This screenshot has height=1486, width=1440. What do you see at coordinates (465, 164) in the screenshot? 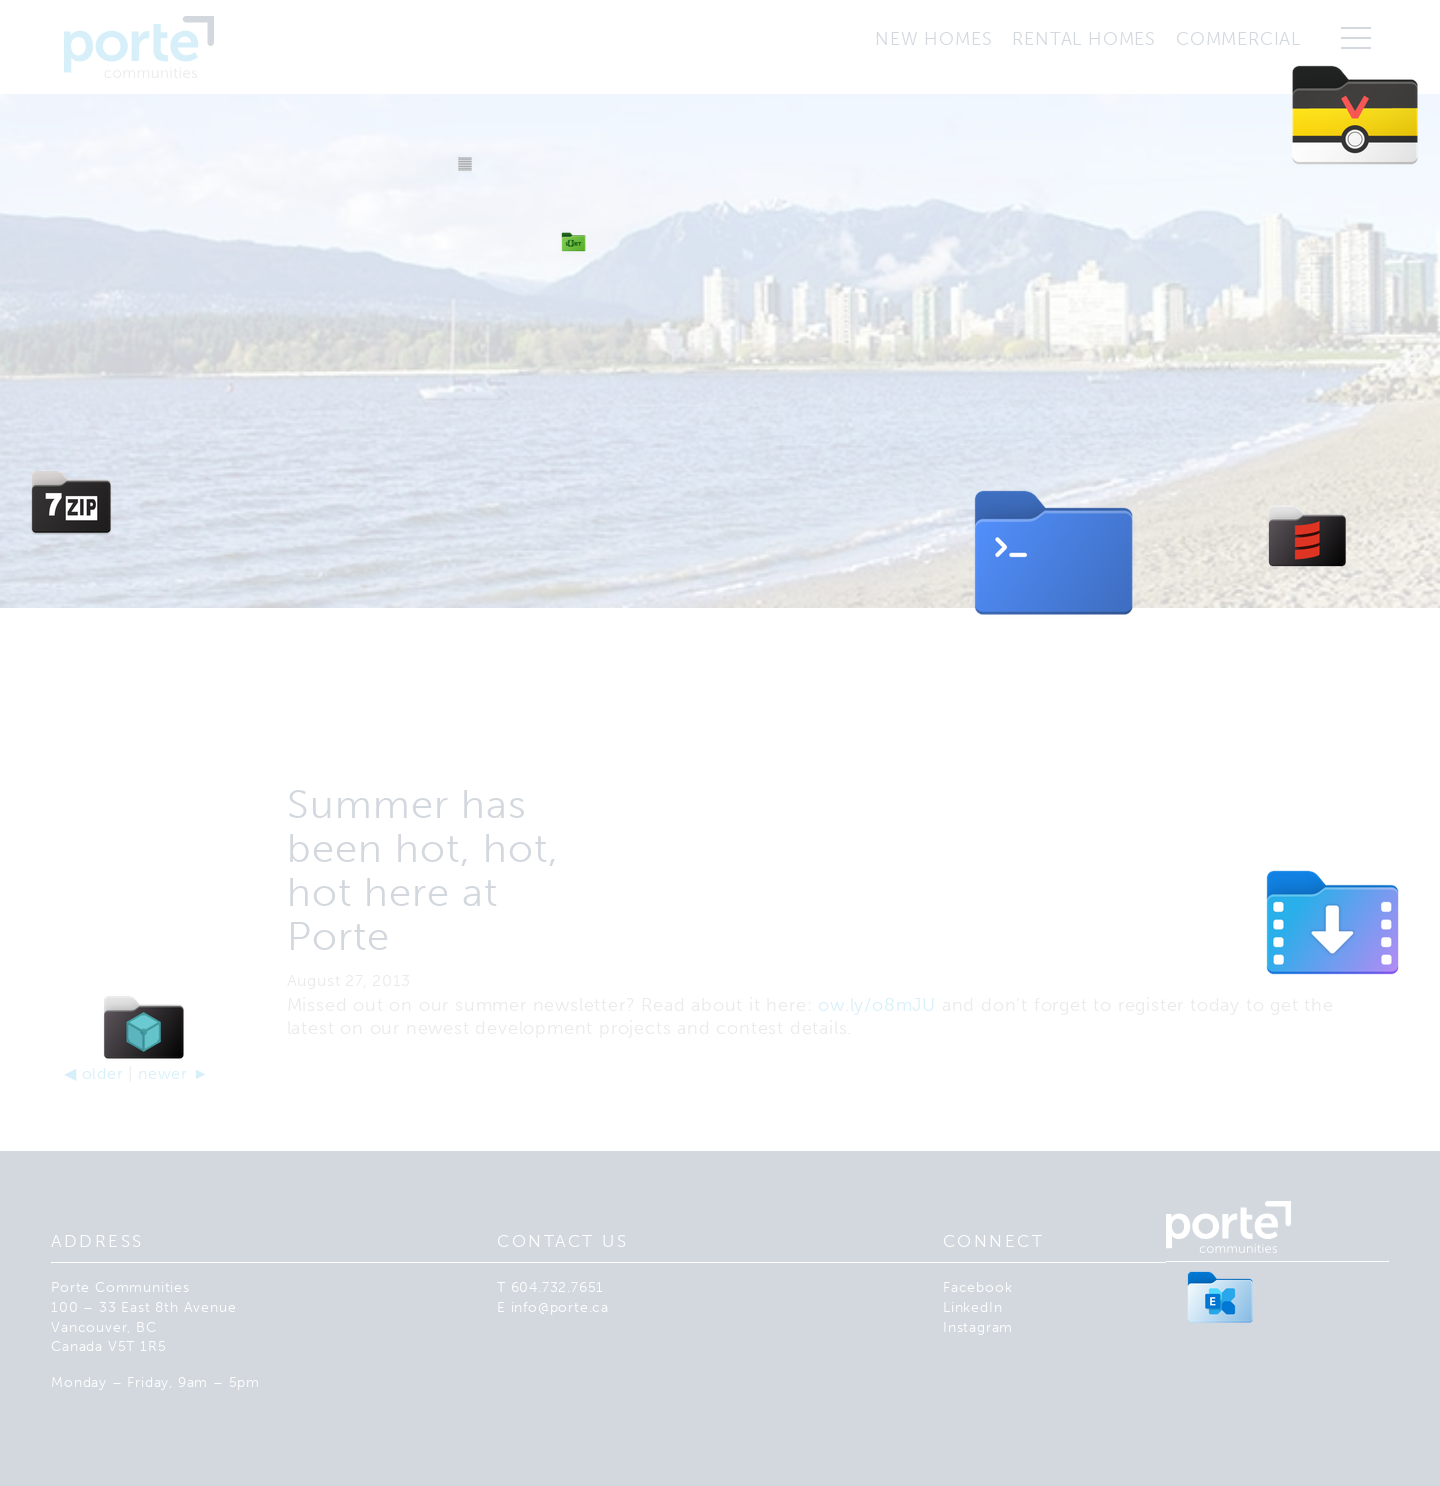
I see `justify text to fill the full width` at bounding box center [465, 164].